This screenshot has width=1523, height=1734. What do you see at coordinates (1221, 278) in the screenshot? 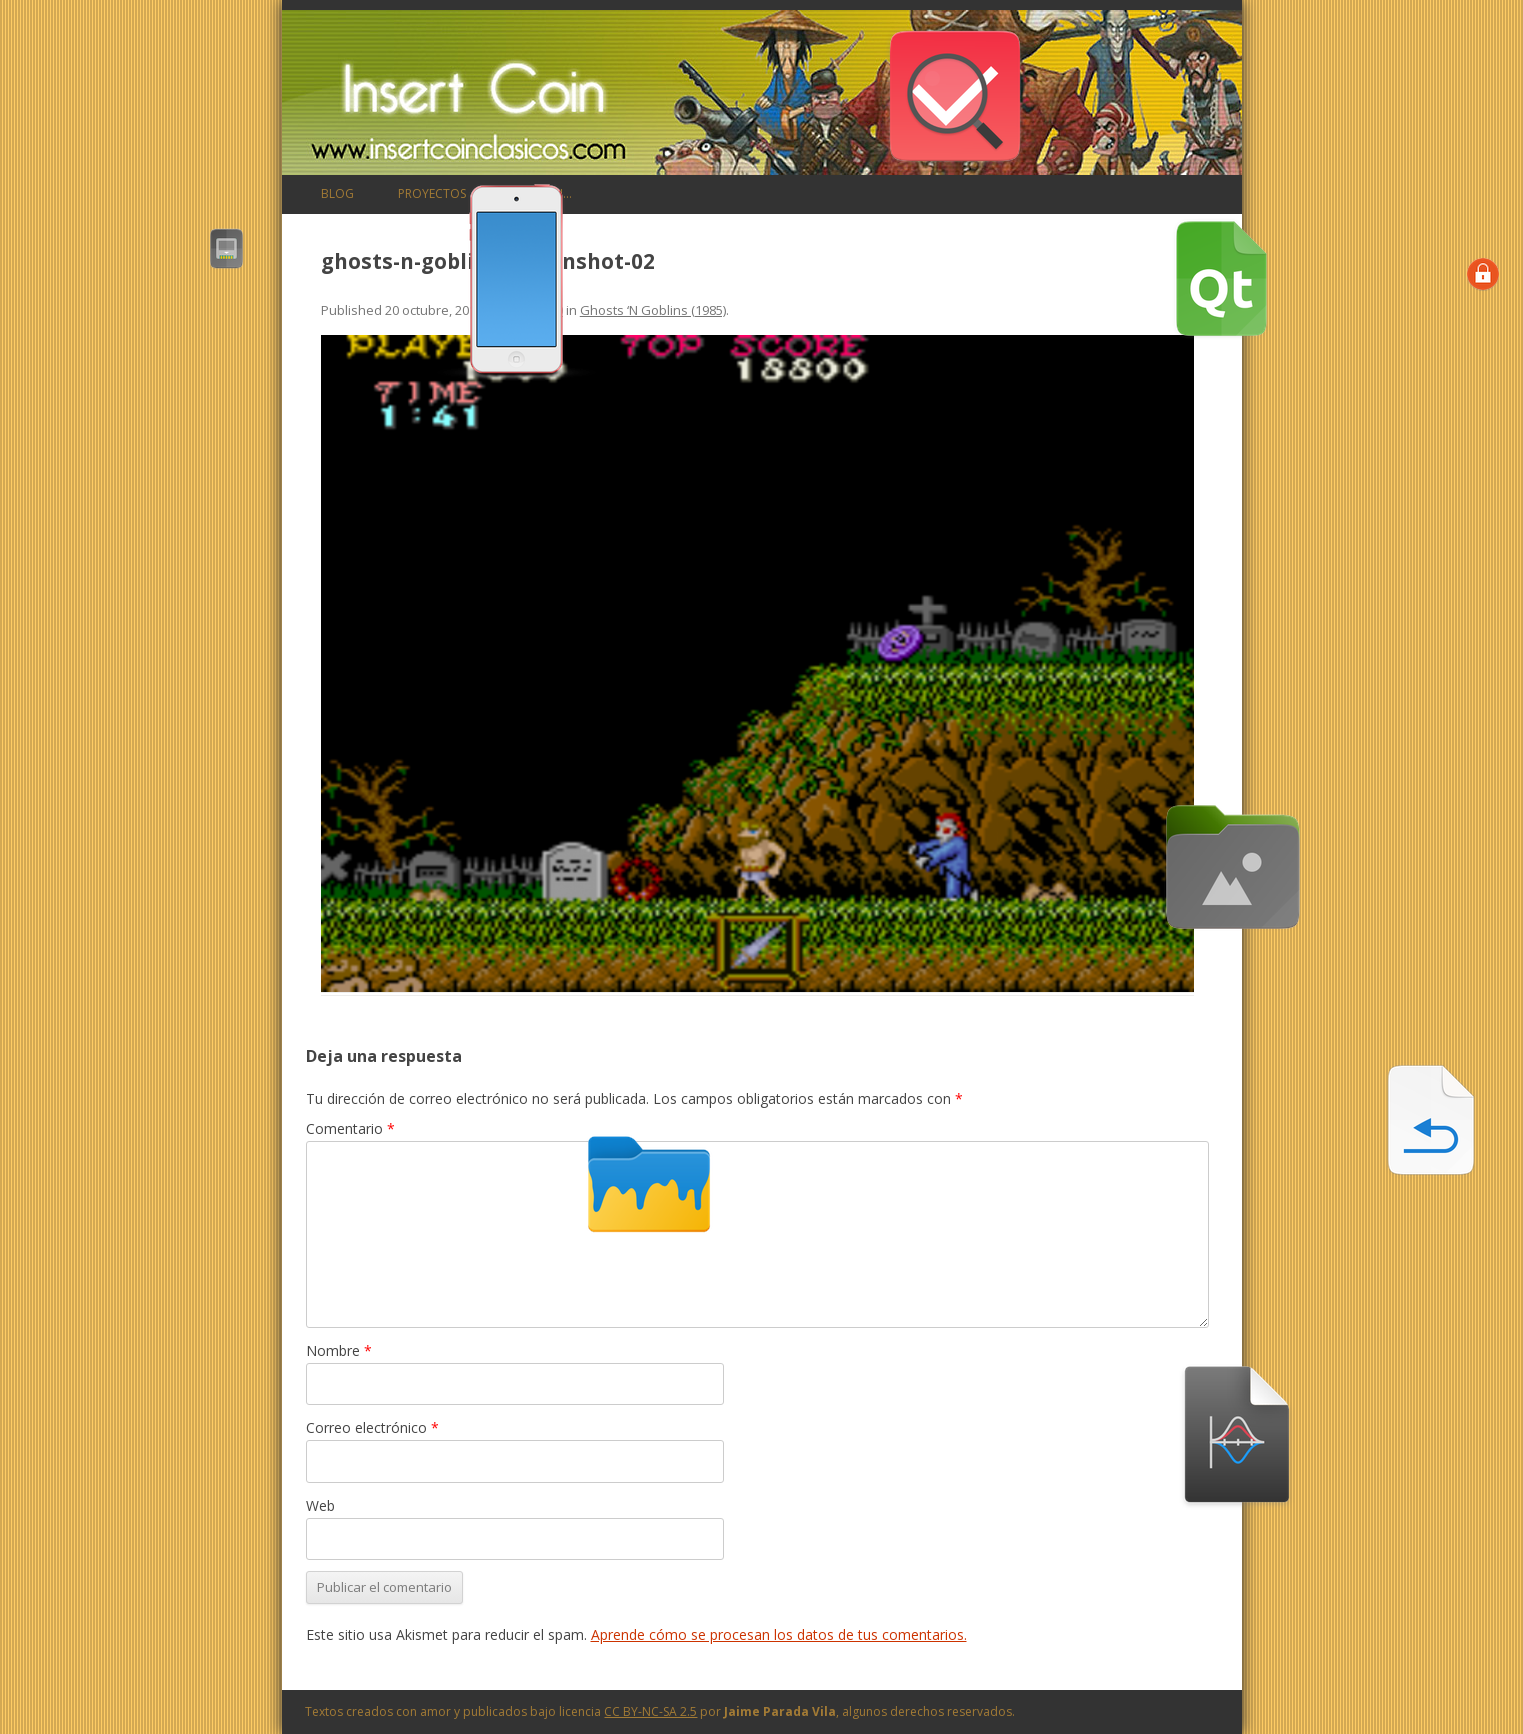
I see `a QML source code file` at bounding box center [1221, 278].